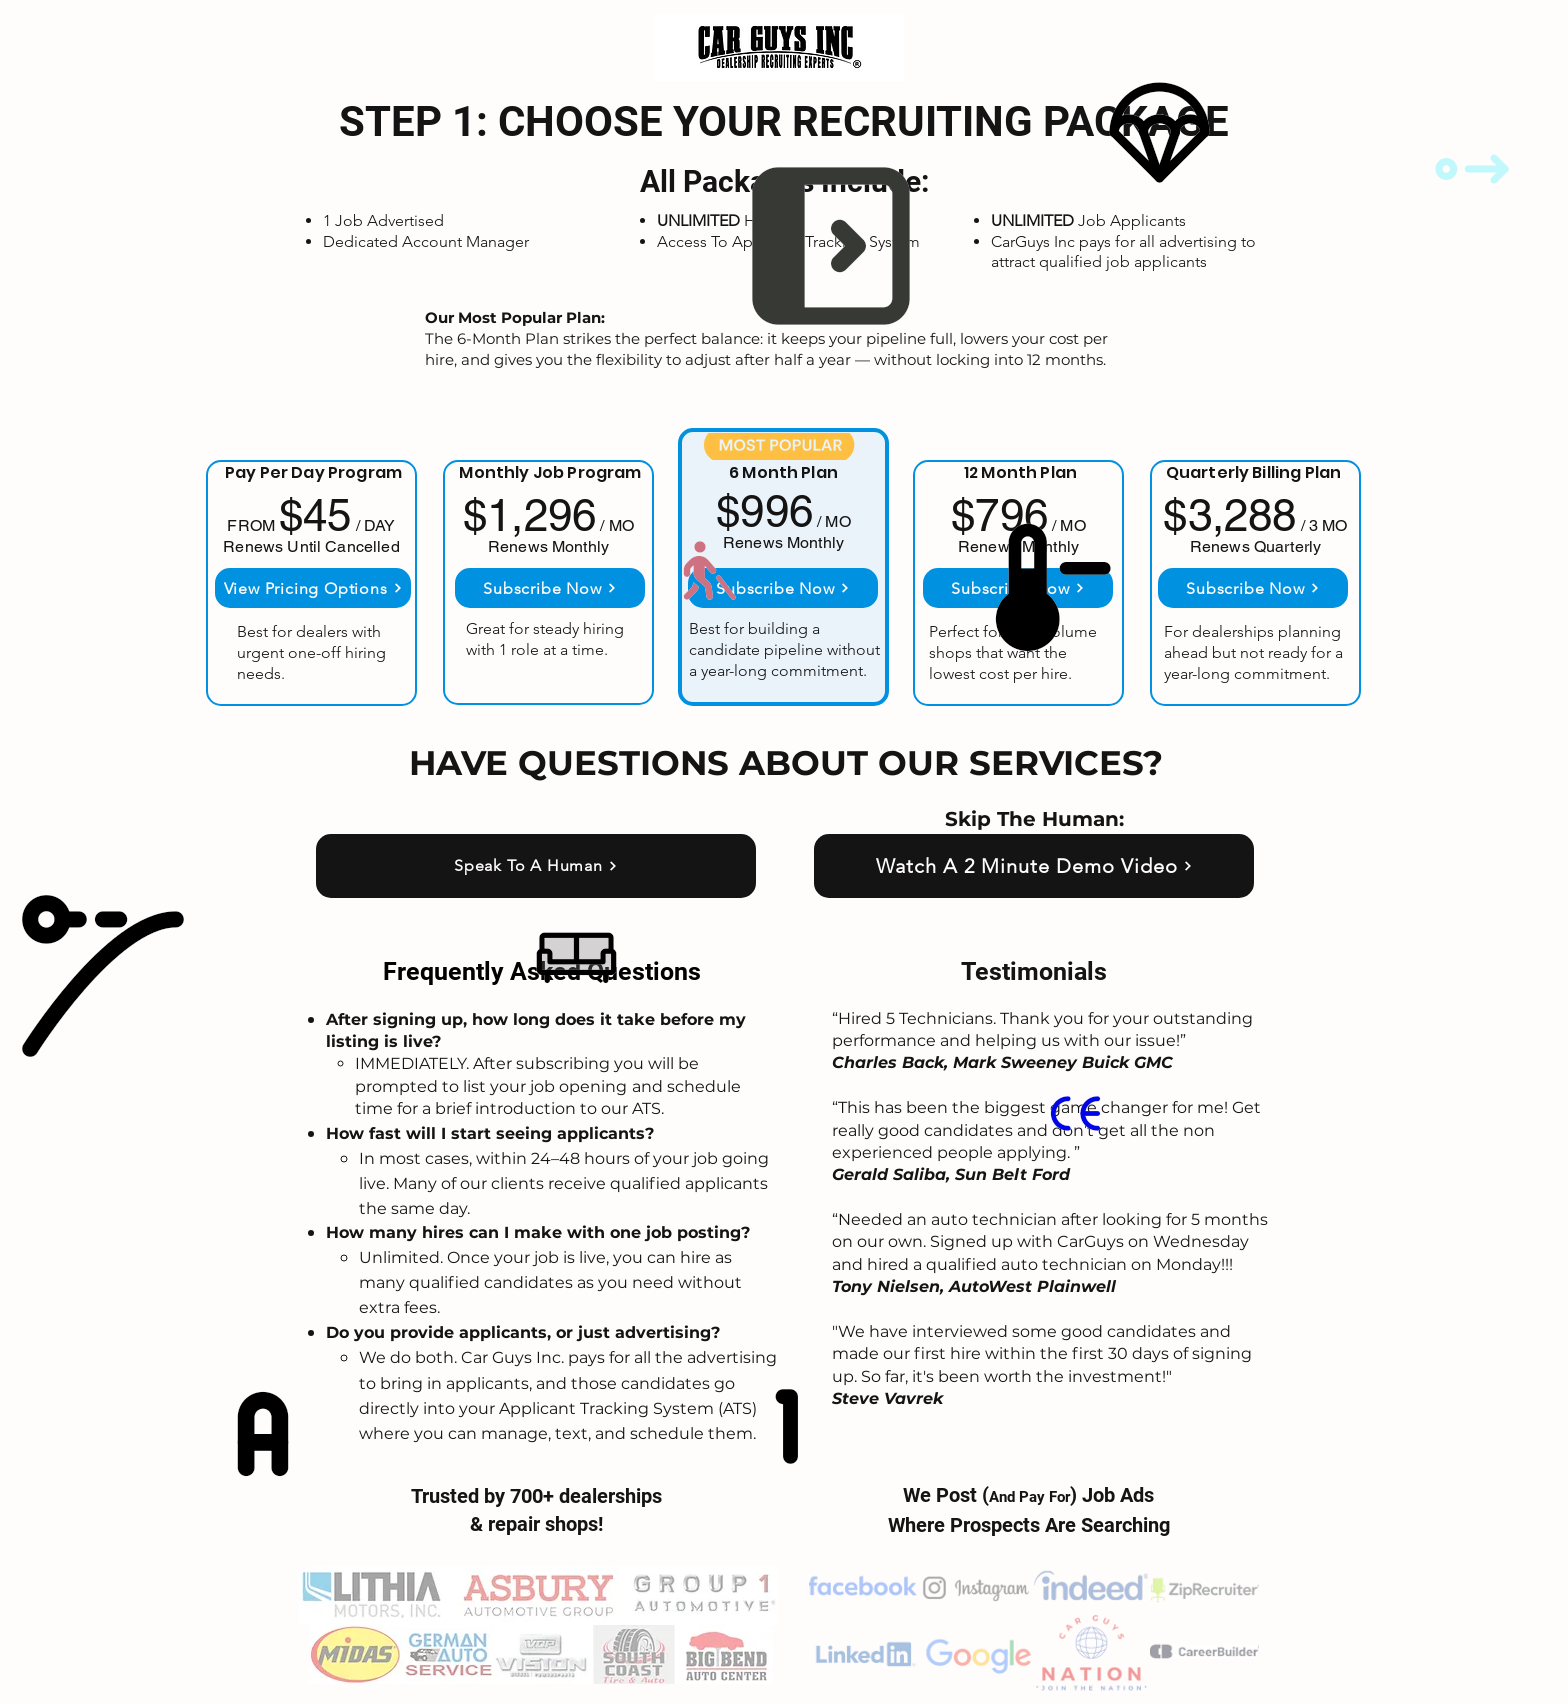  I want to click on browse furniture or home decor items, so click(576, 956).